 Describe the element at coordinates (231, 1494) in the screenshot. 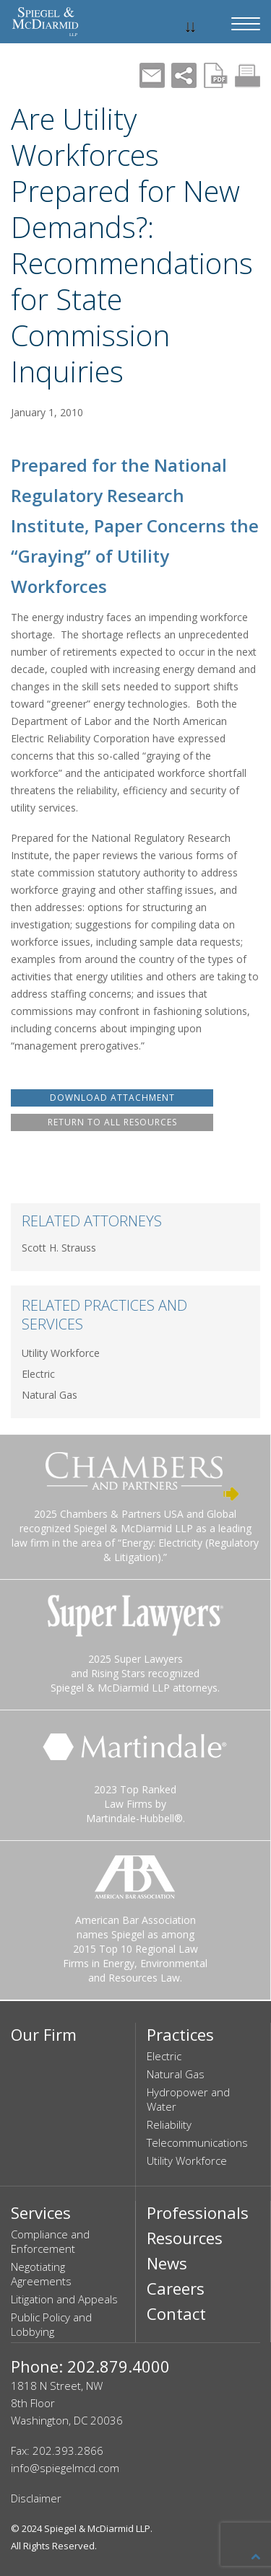

I see `skip to end or last item` at that location.